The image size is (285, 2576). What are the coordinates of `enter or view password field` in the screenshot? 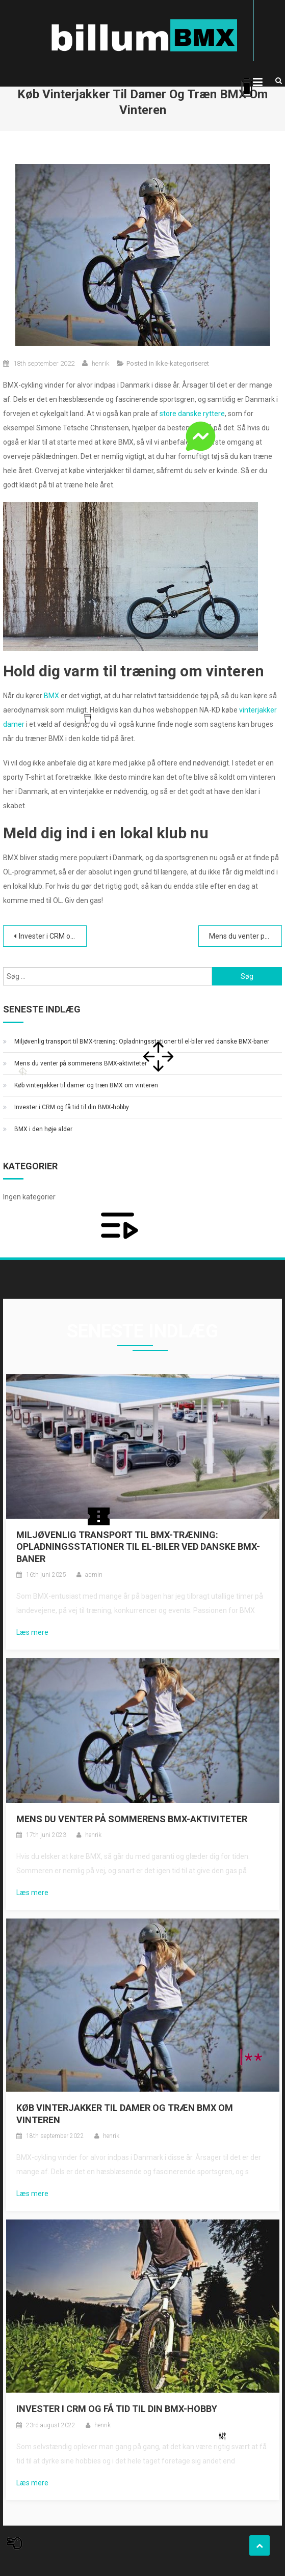 It's located at (250, 2057).